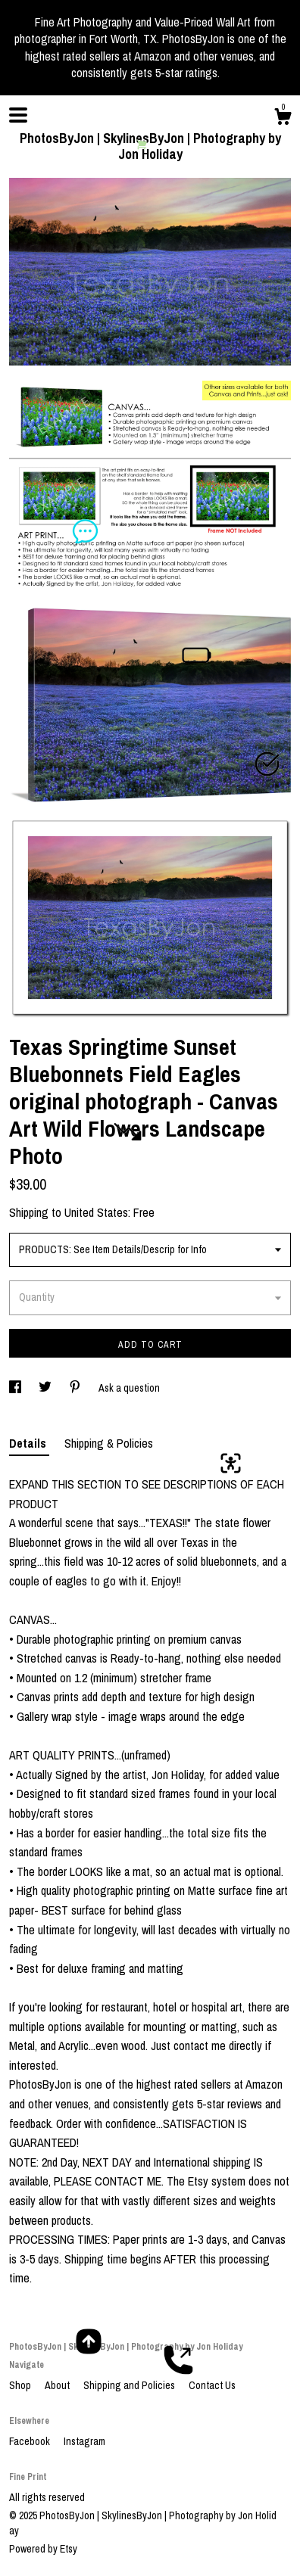 The image size is (300, 2576). Describe the element at coordinates (196, 654) in the screenshot. I see `indicates empty battery status` at that location.